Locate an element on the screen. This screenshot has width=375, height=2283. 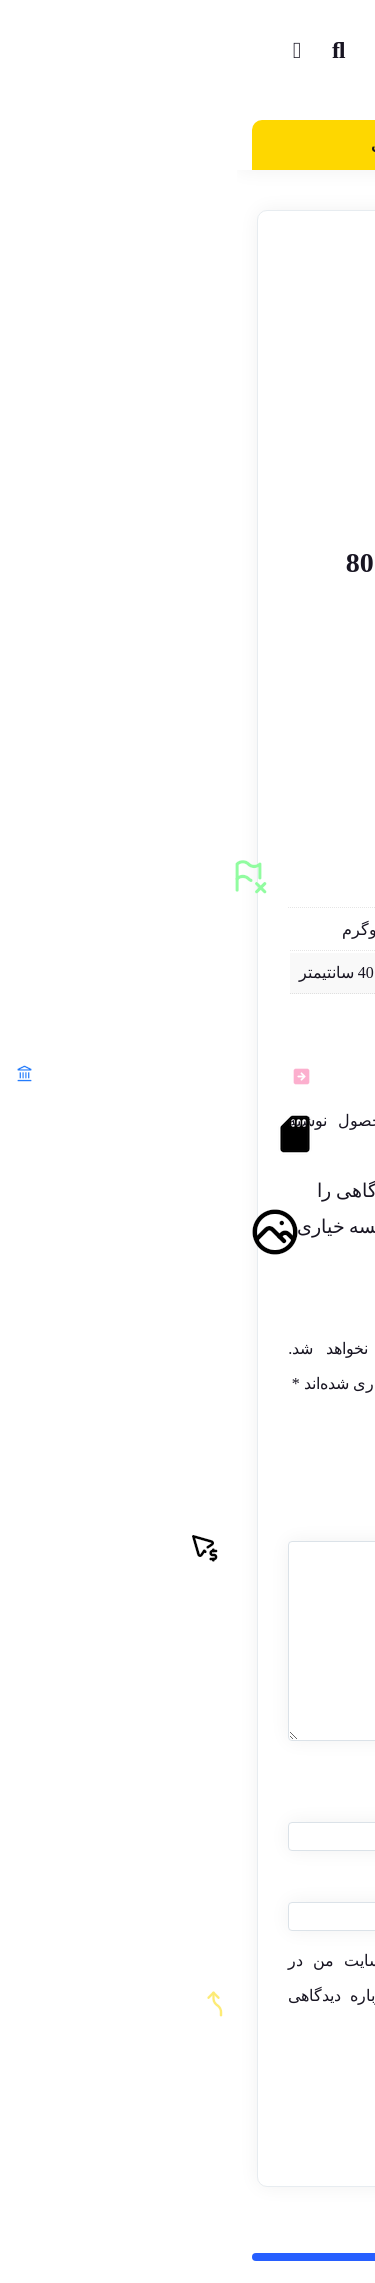
go back to previous screen is located at coordinates (216, 2004).